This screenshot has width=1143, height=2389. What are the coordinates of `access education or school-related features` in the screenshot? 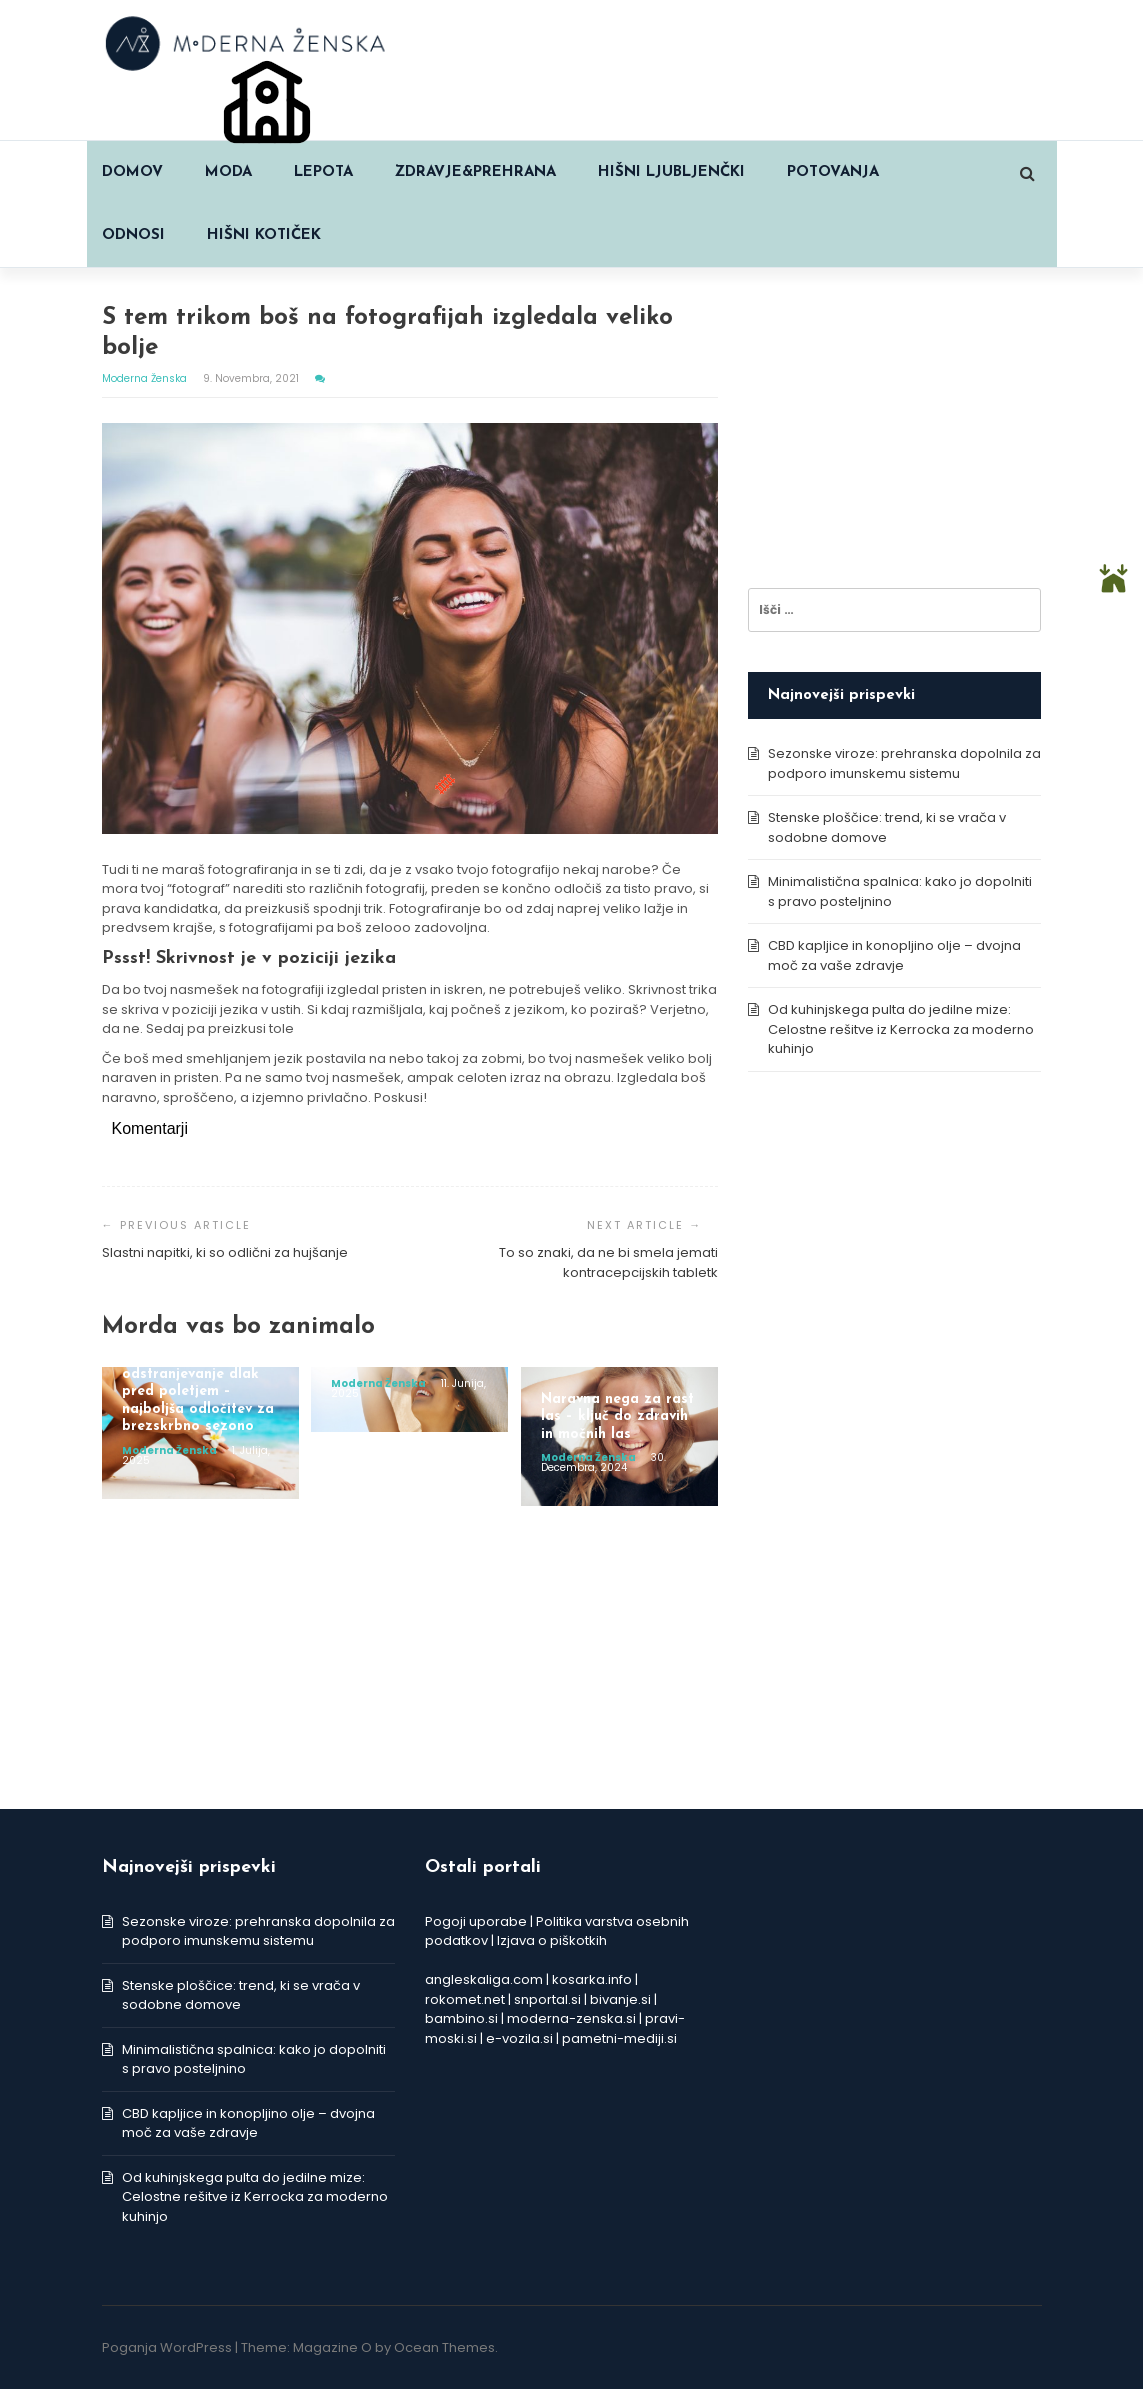 It's located at (267, 104).